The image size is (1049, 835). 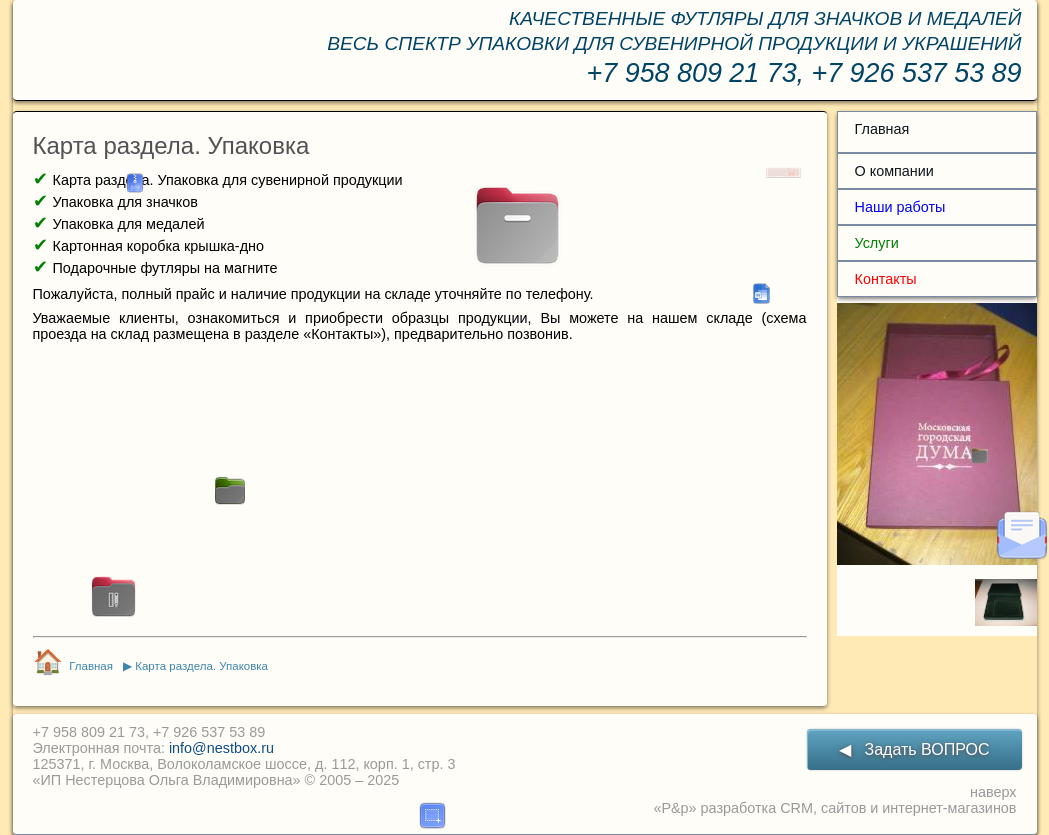 What do you see at coordinates (783, 172) in the screenshot?
I see `apple magic keyboard with touch id in orange/pink` at bounding box center [783, 172].